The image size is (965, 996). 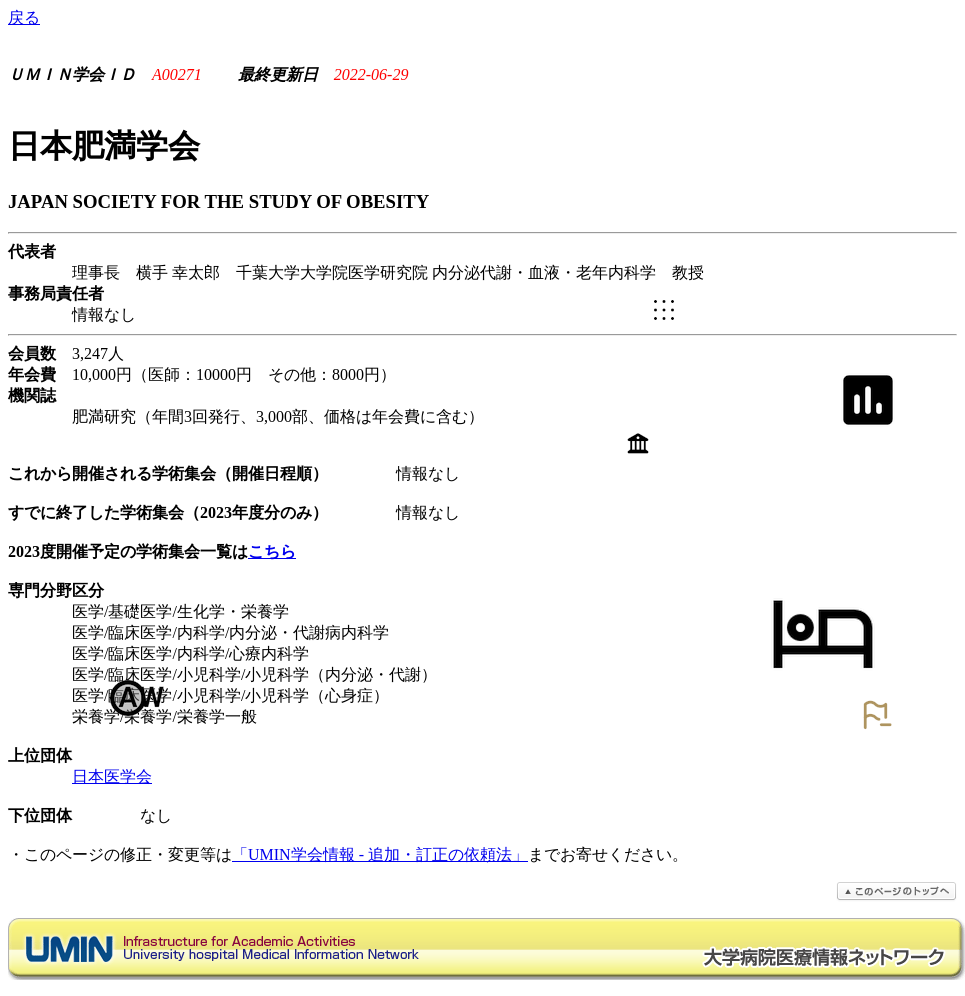 I want to click on enable auto white balance, so click(x=137, y=698).